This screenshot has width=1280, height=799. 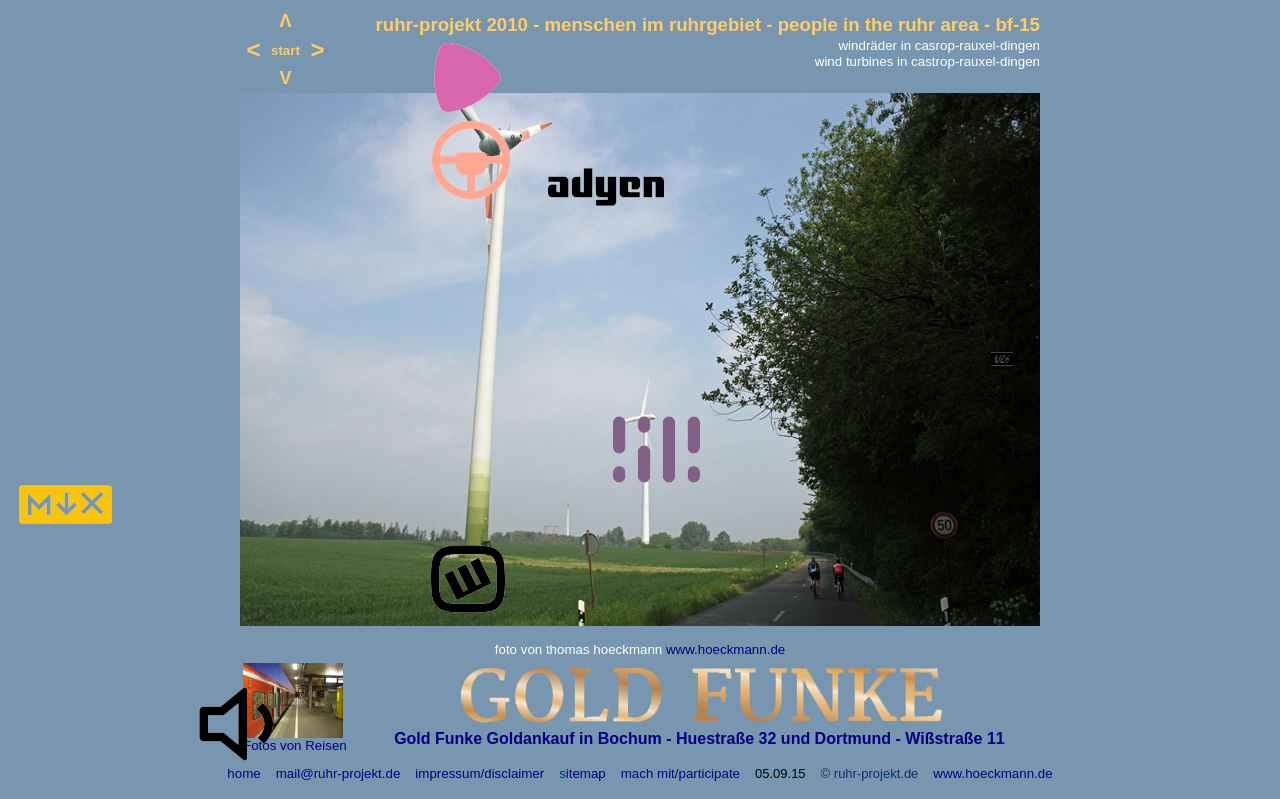 What do you see at coordinates (234, 724) in the screenshot?
I see `decrease audio volume` at bounding box center [234, 724].